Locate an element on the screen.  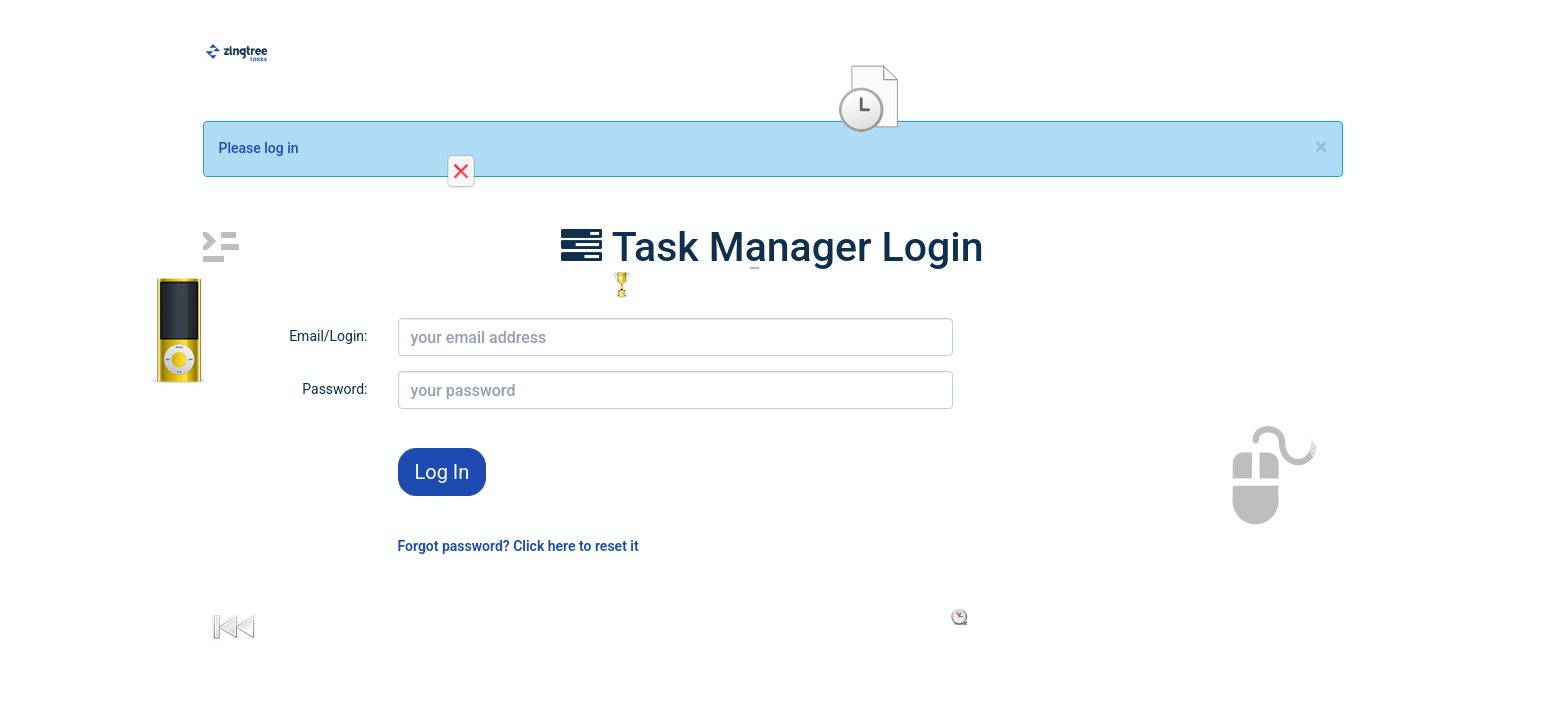
mouse input device settings is located at coordinates (1265, 478).